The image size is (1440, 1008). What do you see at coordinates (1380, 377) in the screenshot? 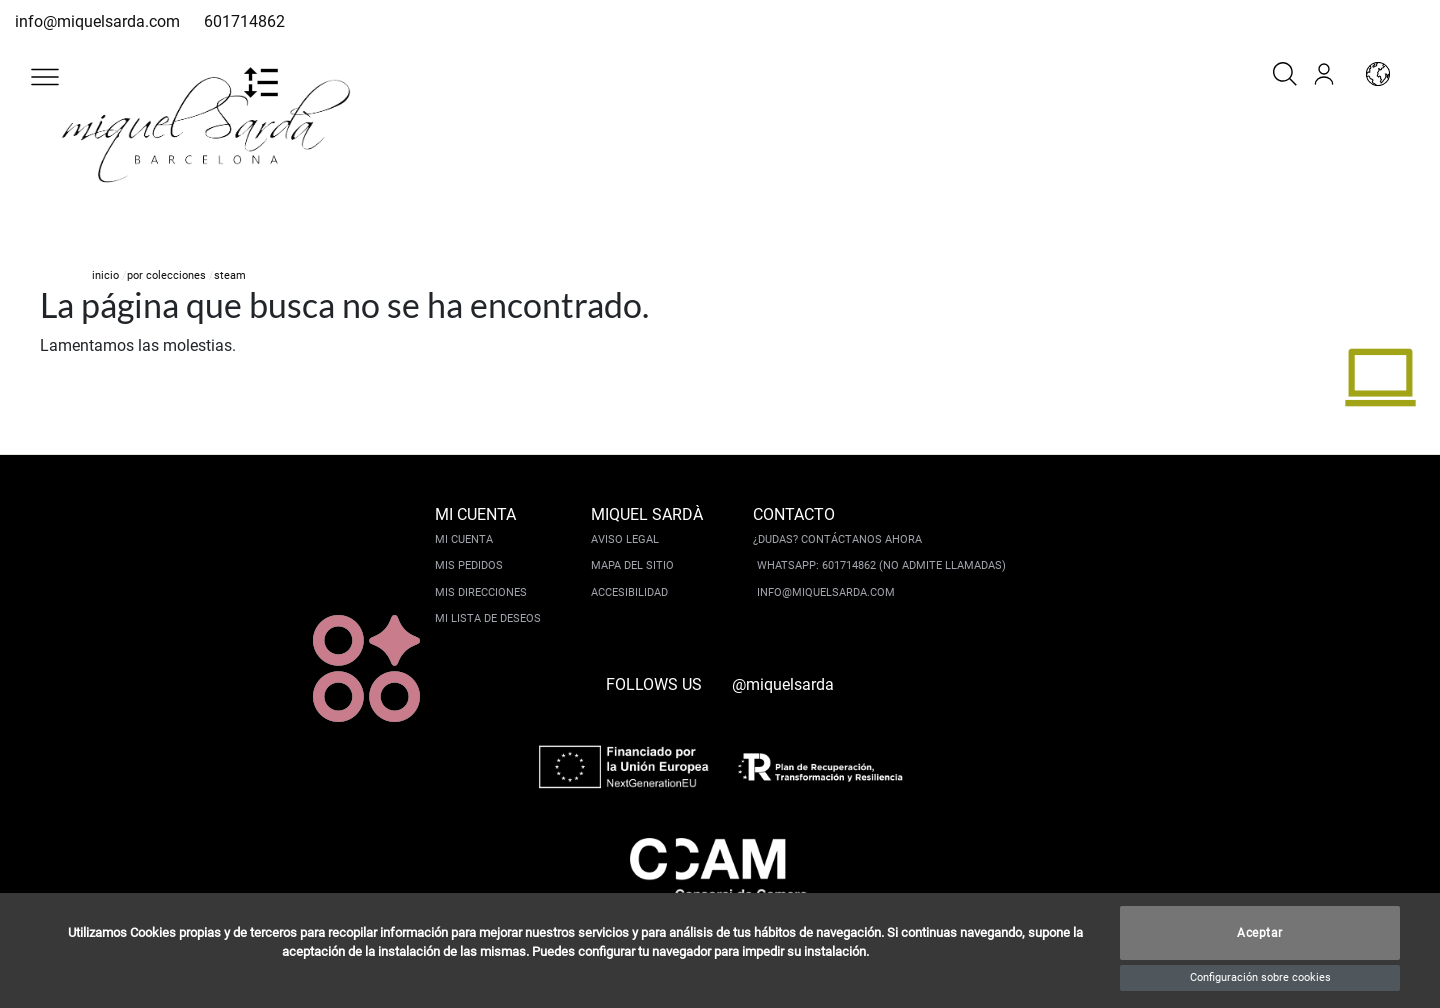
I see `view on macbook or laptop device` at bounding box center [1380, 377].